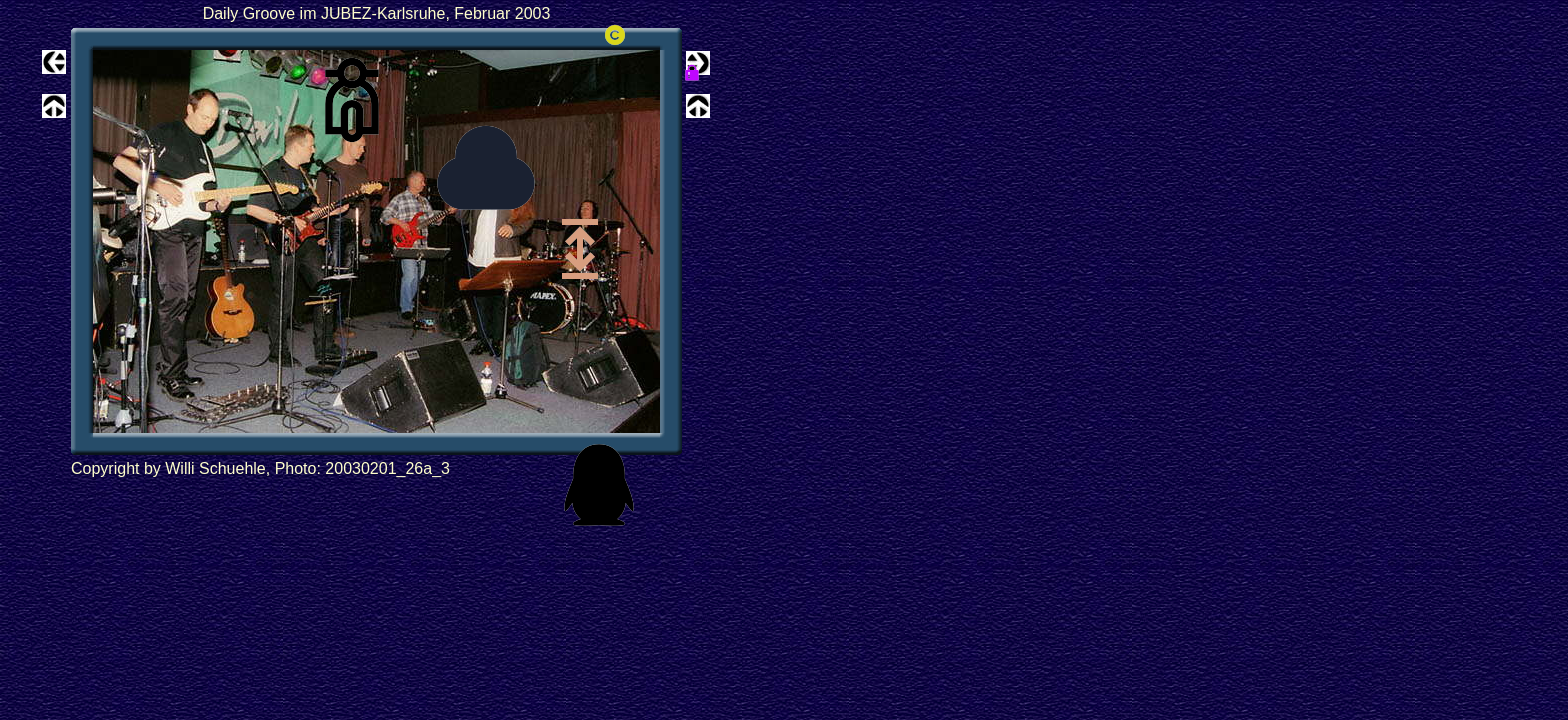 The width and height of the screenshot is (1568, 720). Describe the element at coordinates (486, 170) in the screenshot. I see `indicates cloudy weather conditions` at that location.